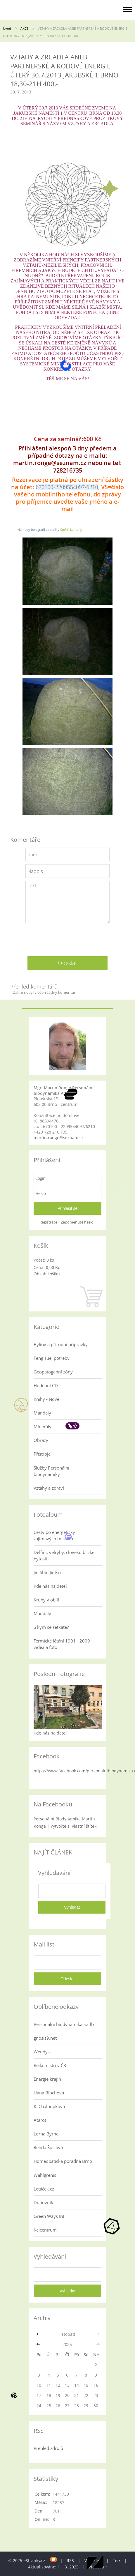 This screenshot has height=2576, width=135. Describe the element at coordinates (66, 365) in the screenshot. I see `macpaw company logo` at that location.